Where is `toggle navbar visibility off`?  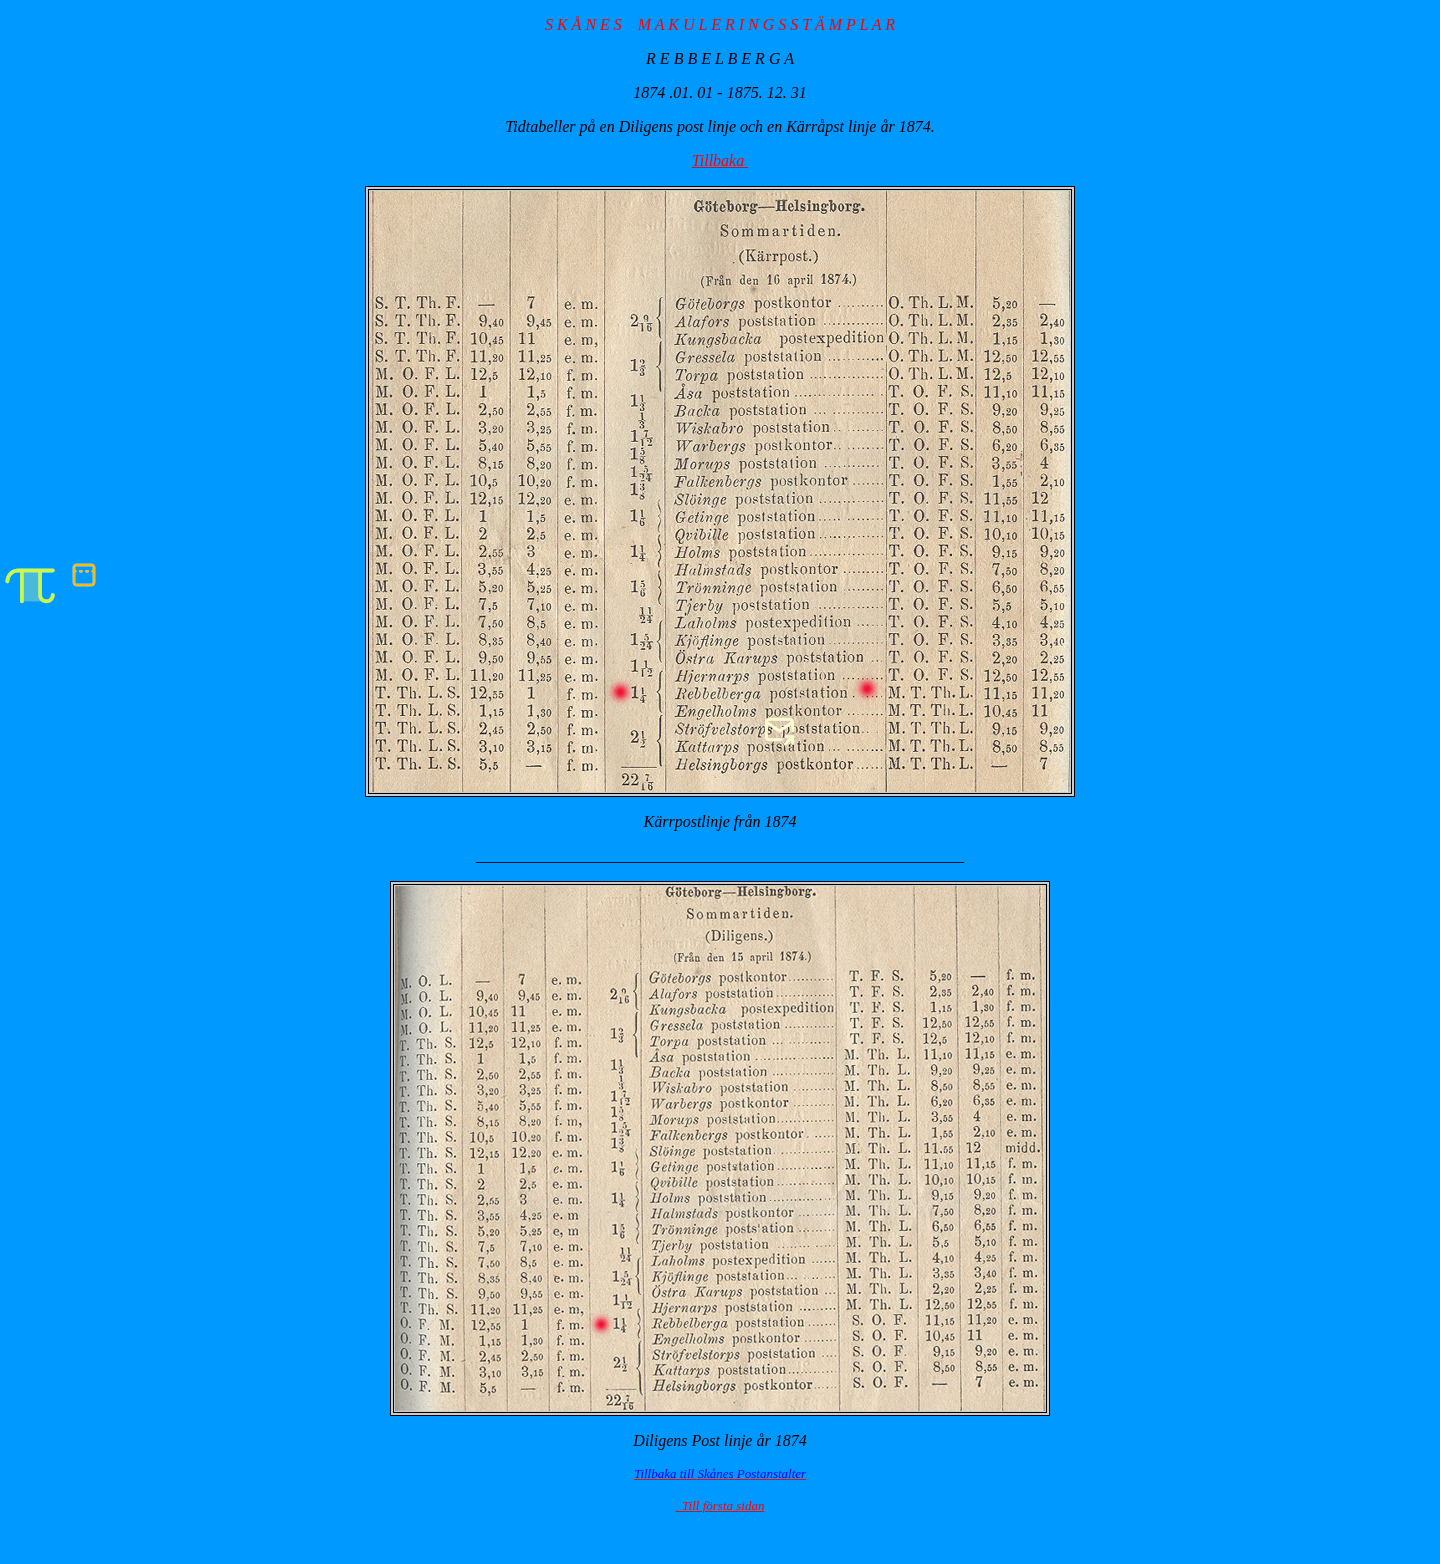
toggle navbar visibility off is located at coordinates (84, 575).